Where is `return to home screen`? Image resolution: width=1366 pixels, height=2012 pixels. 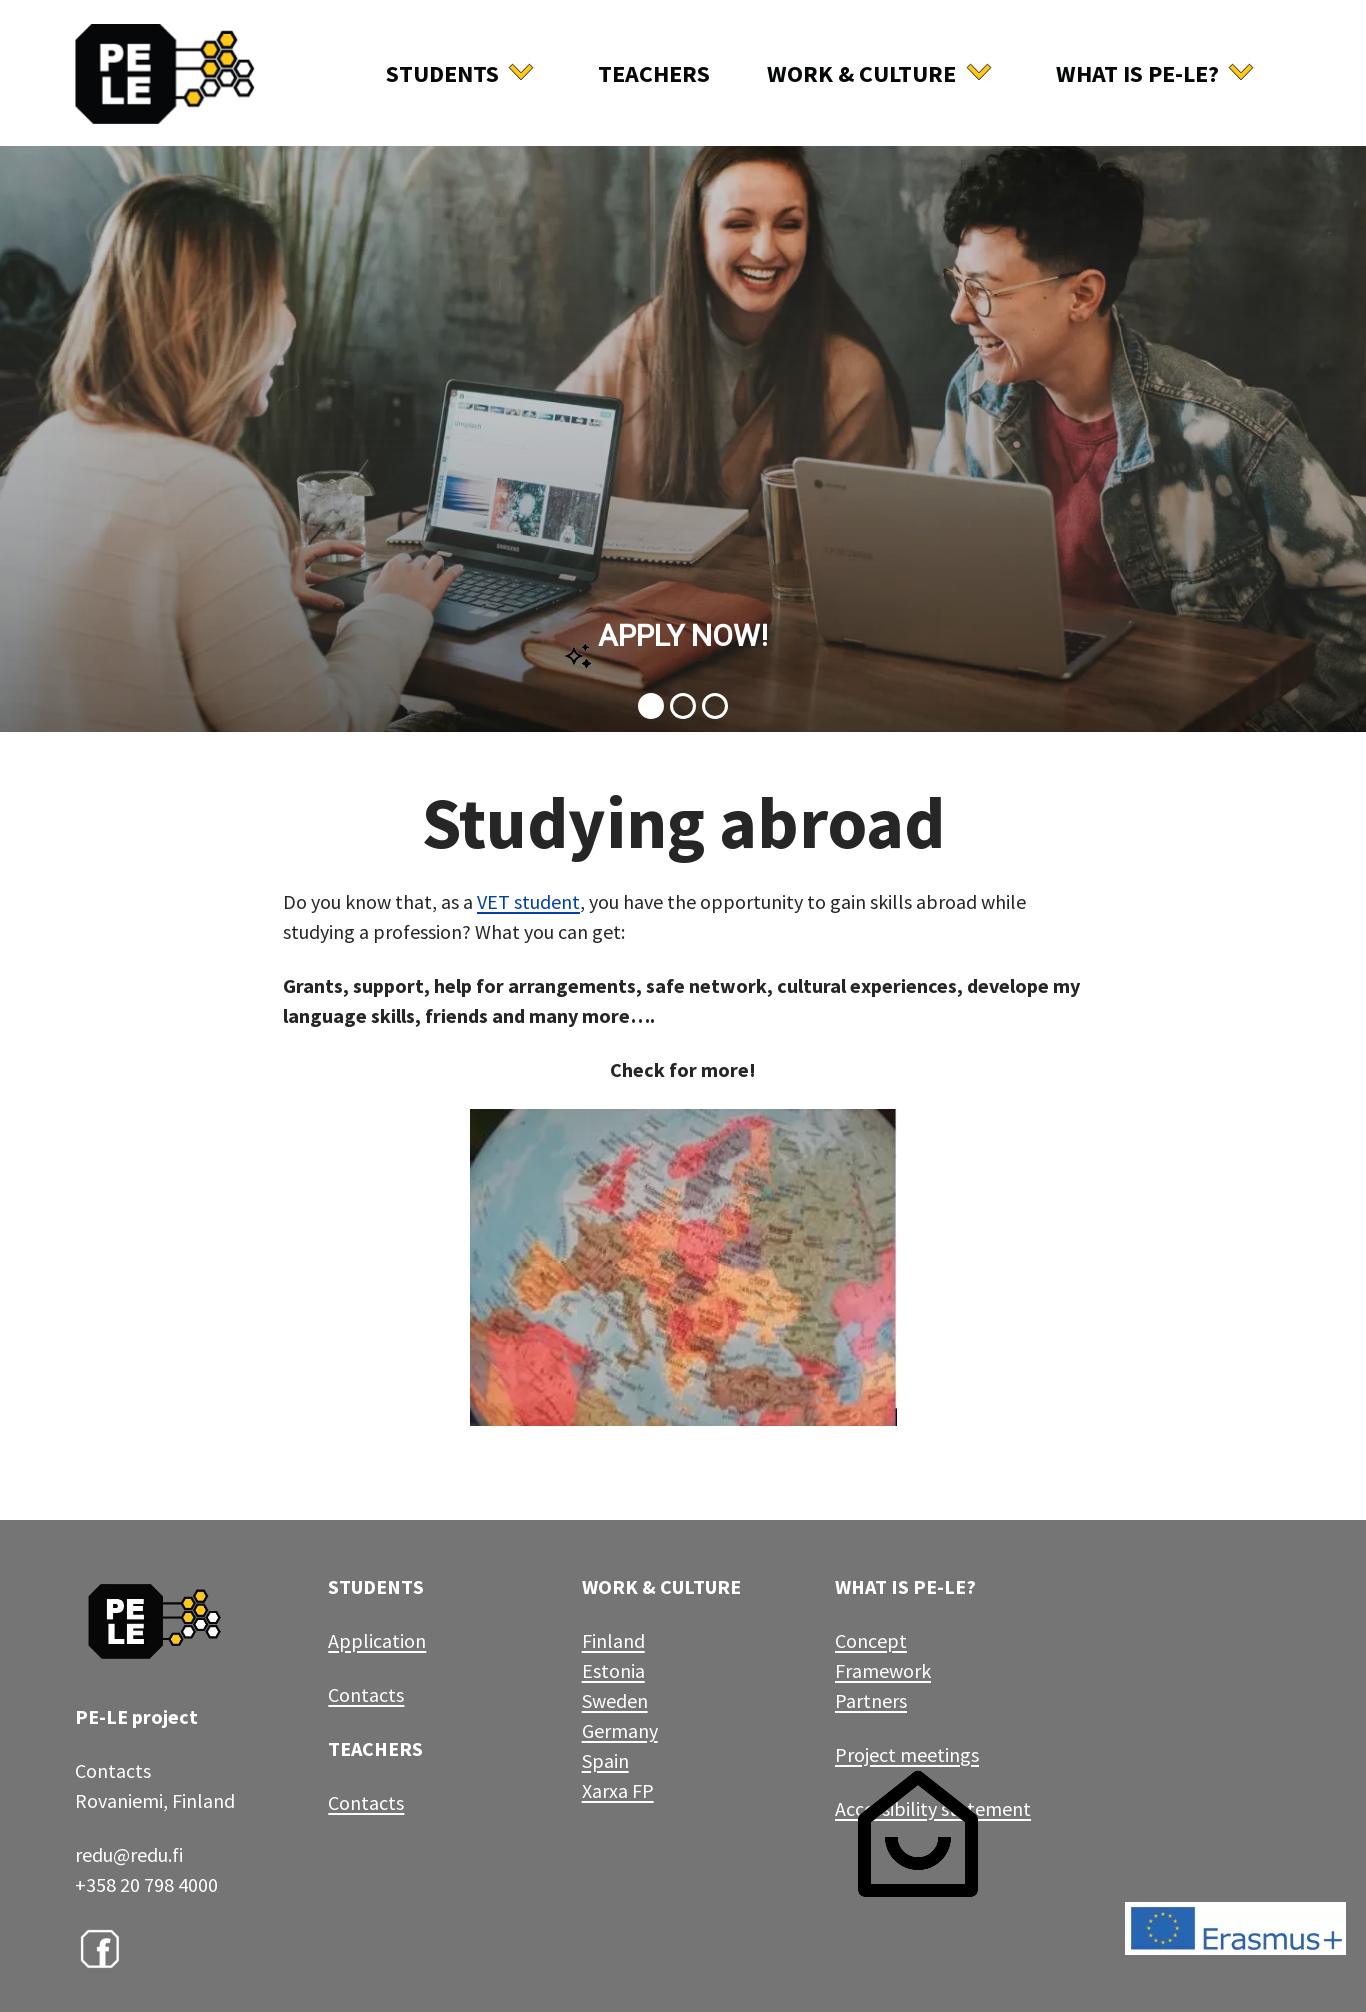
return to home screen is located at coordinates (918, 1837).